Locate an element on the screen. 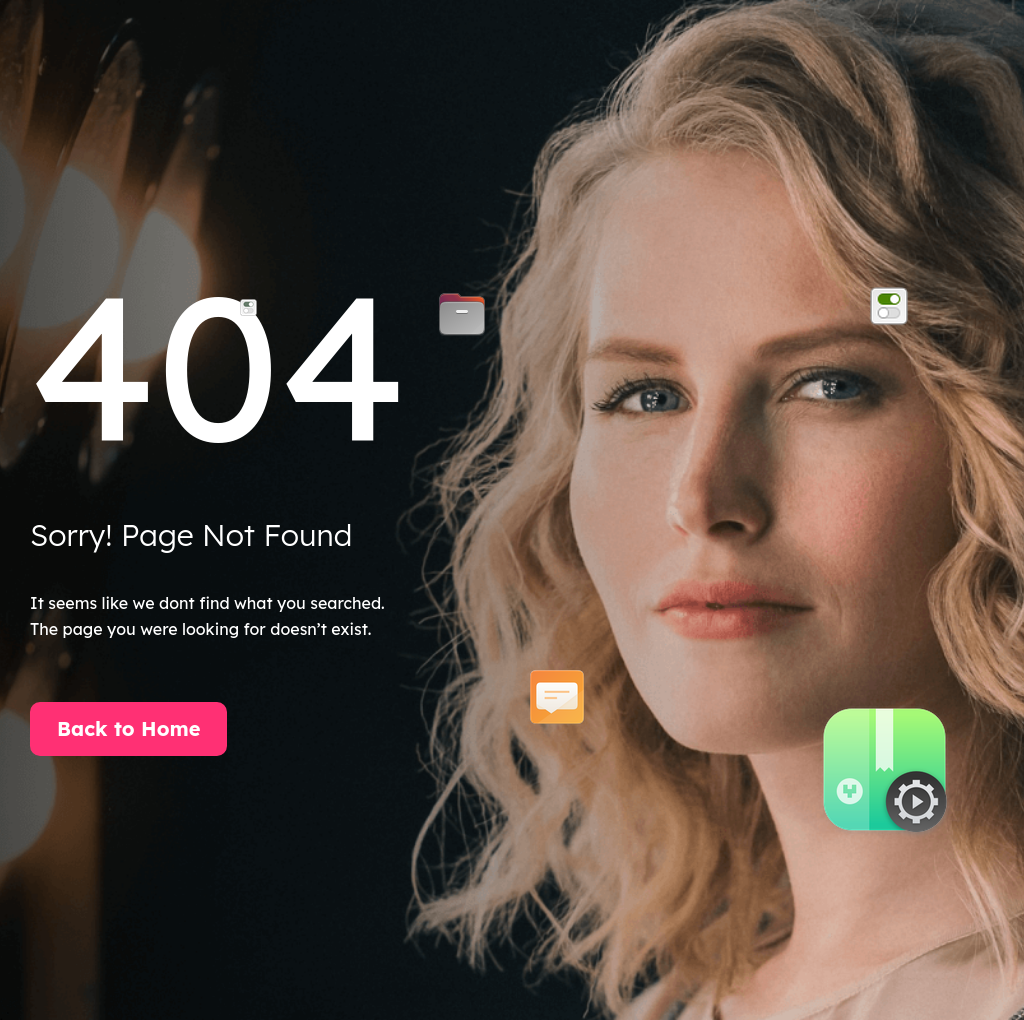  open YaST AutoYaST system configuration tool is located at coordinates (884, 769).